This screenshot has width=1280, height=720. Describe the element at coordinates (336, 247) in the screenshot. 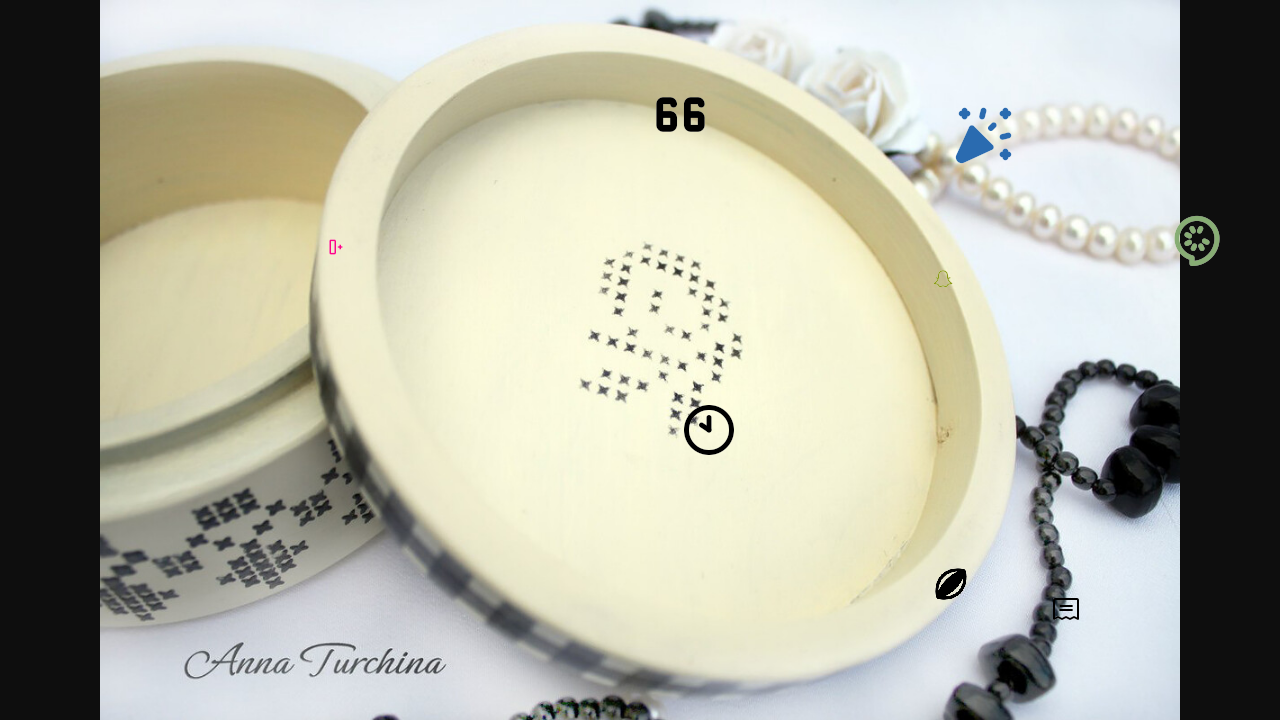

I see `insert a new column to the right` at that location.